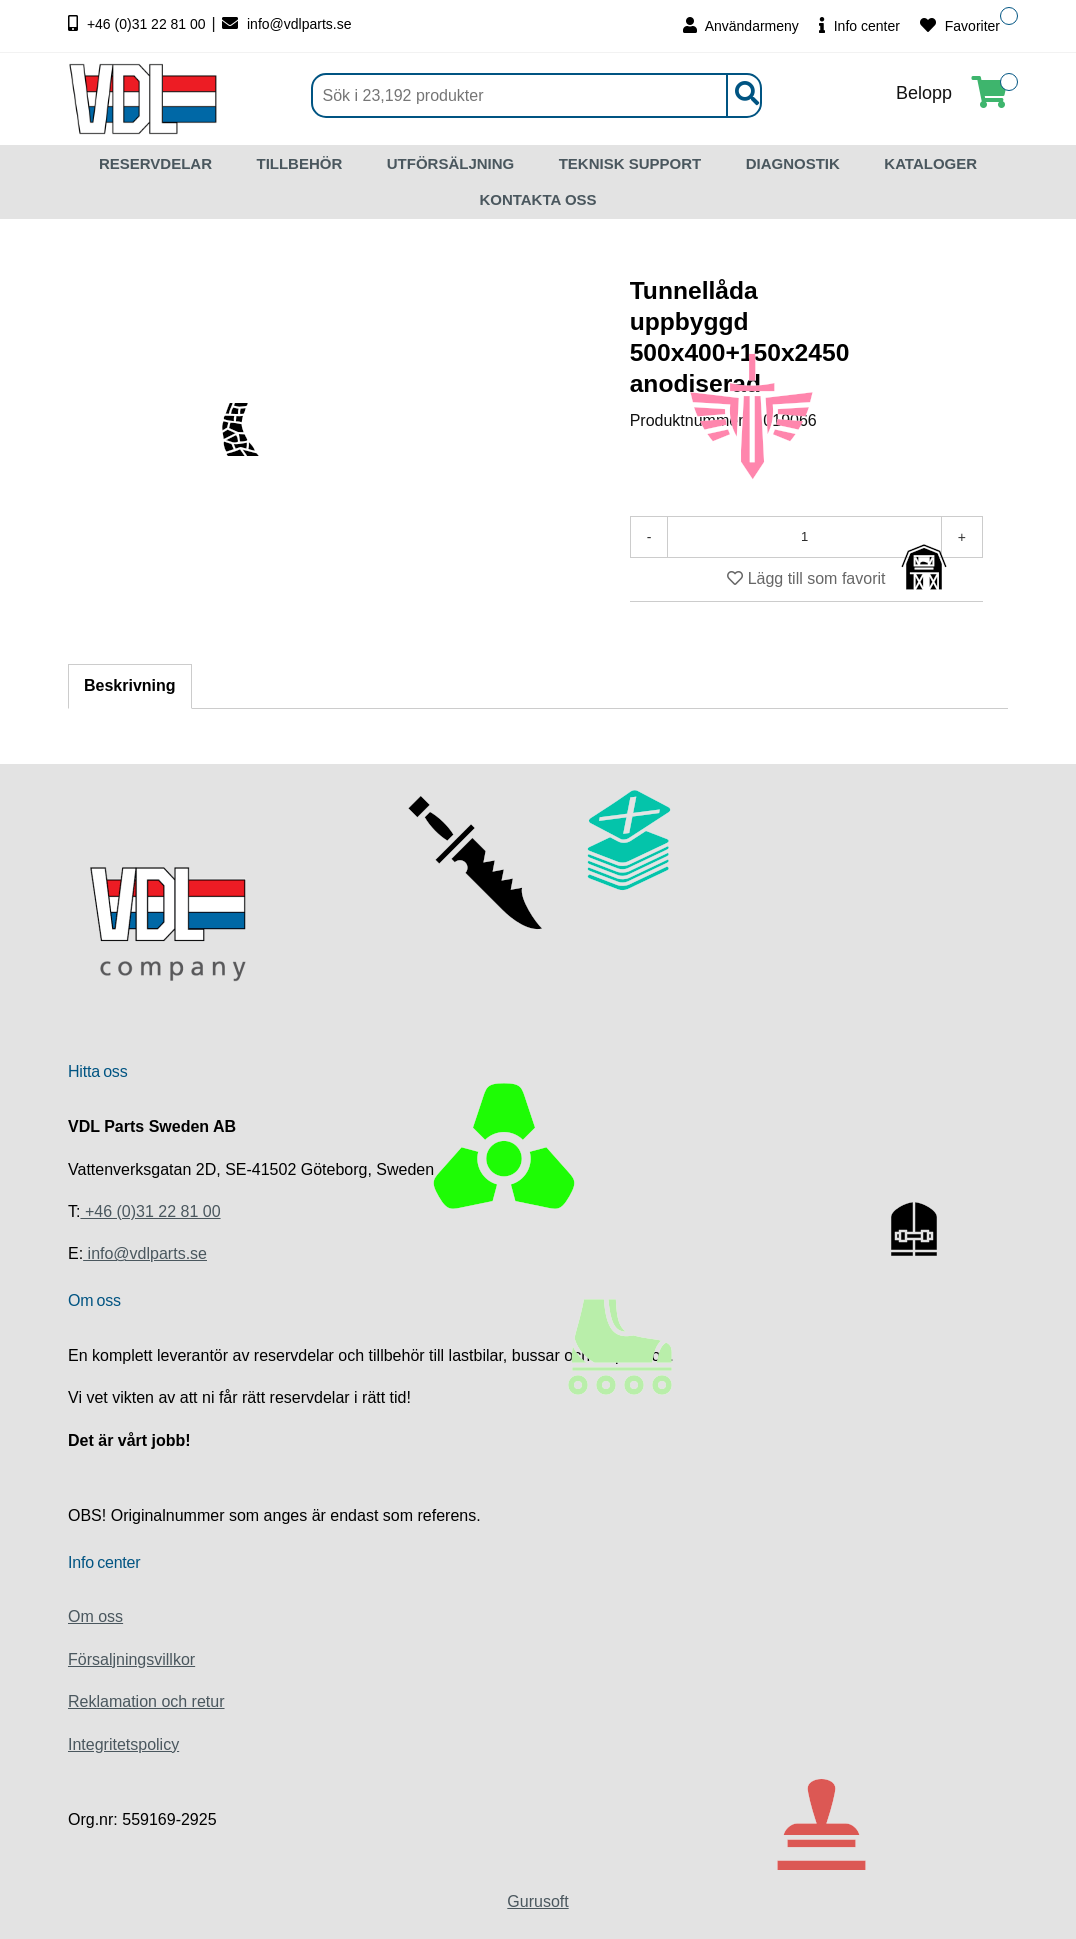 The height and width of the screenshot is (1939, 1076). I want to click on equip a knife or melee weapon, so click(475, 862).